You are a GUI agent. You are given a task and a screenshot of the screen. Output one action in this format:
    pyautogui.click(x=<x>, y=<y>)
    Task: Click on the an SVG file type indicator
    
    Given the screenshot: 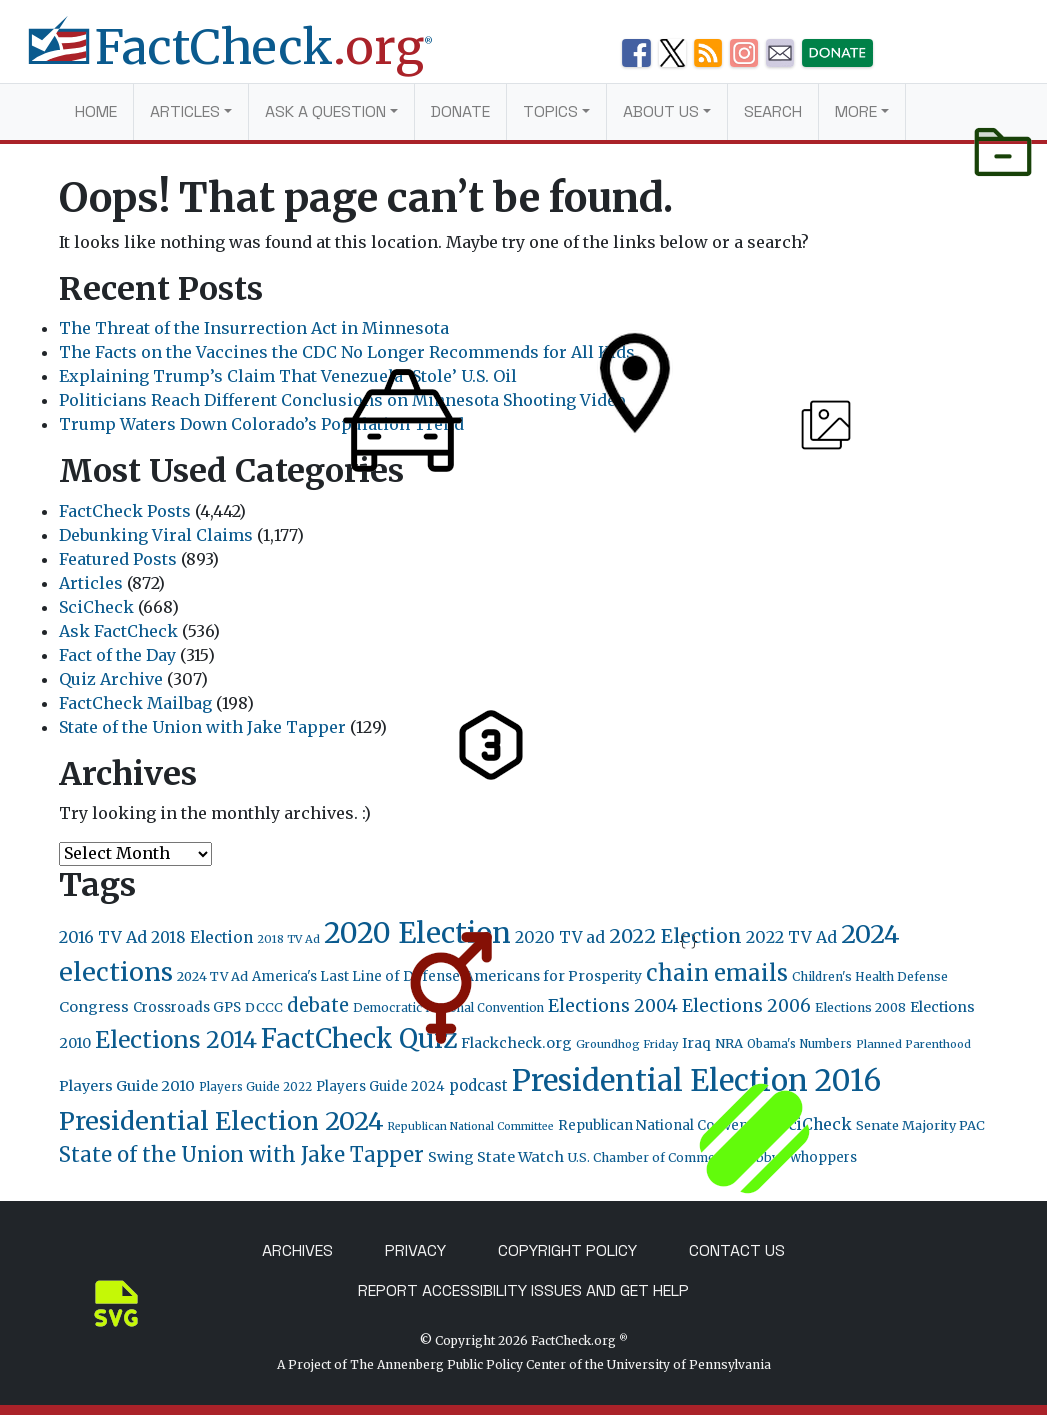 What is the action you would take?
    pyautogui.click(x=116, y=1305)
    